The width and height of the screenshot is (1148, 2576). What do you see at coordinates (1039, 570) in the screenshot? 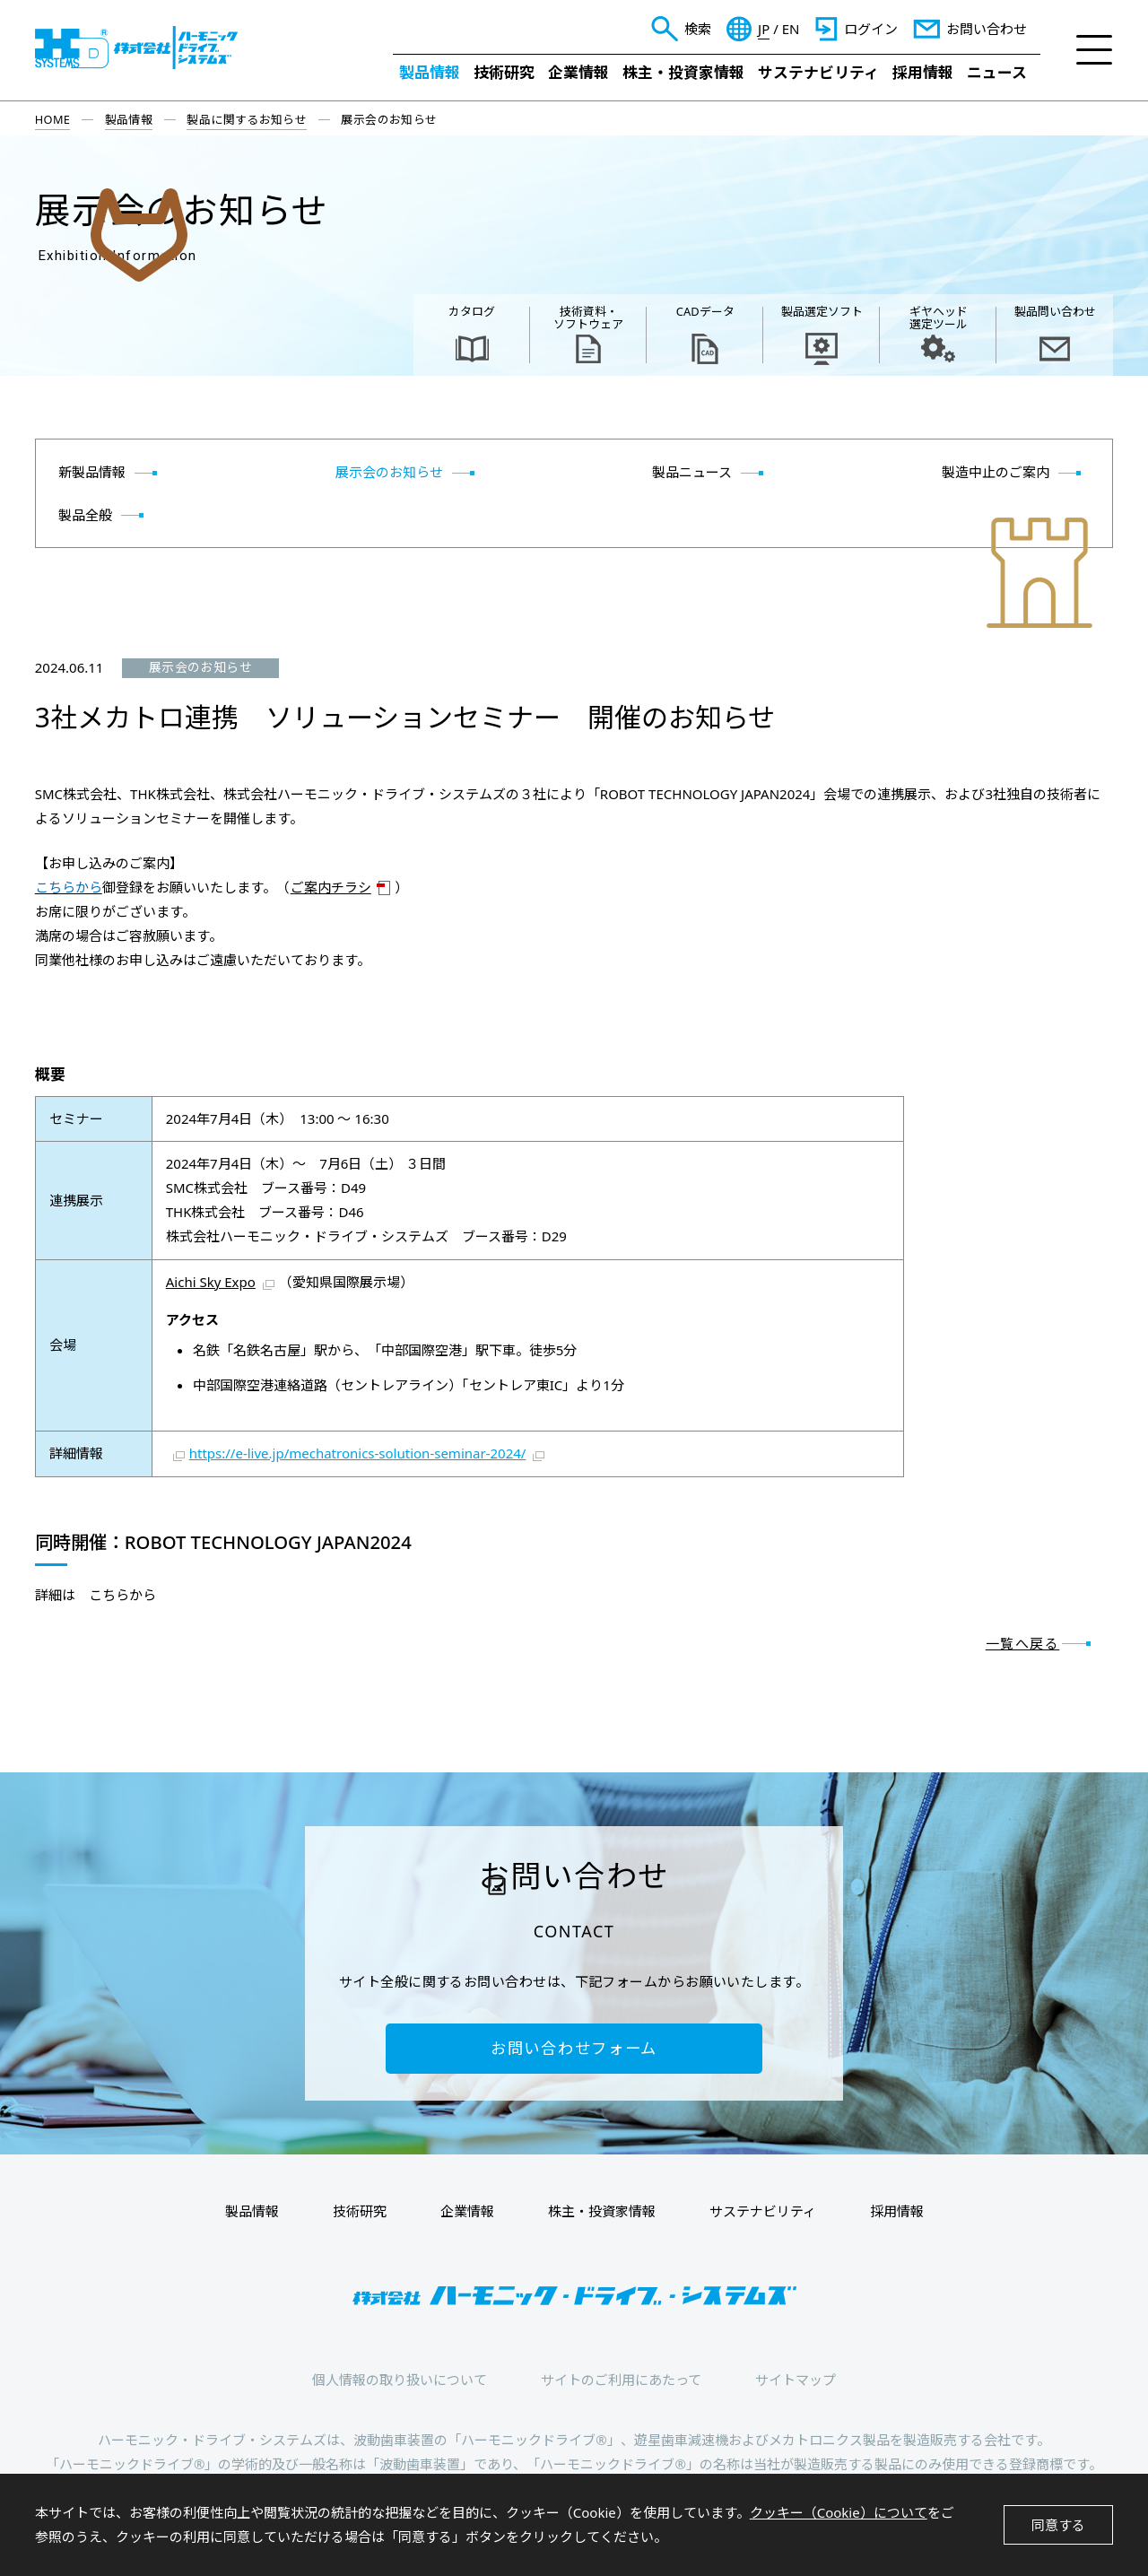
I see `access castle or fortress-themed content` at bounding box center [1039, 570].